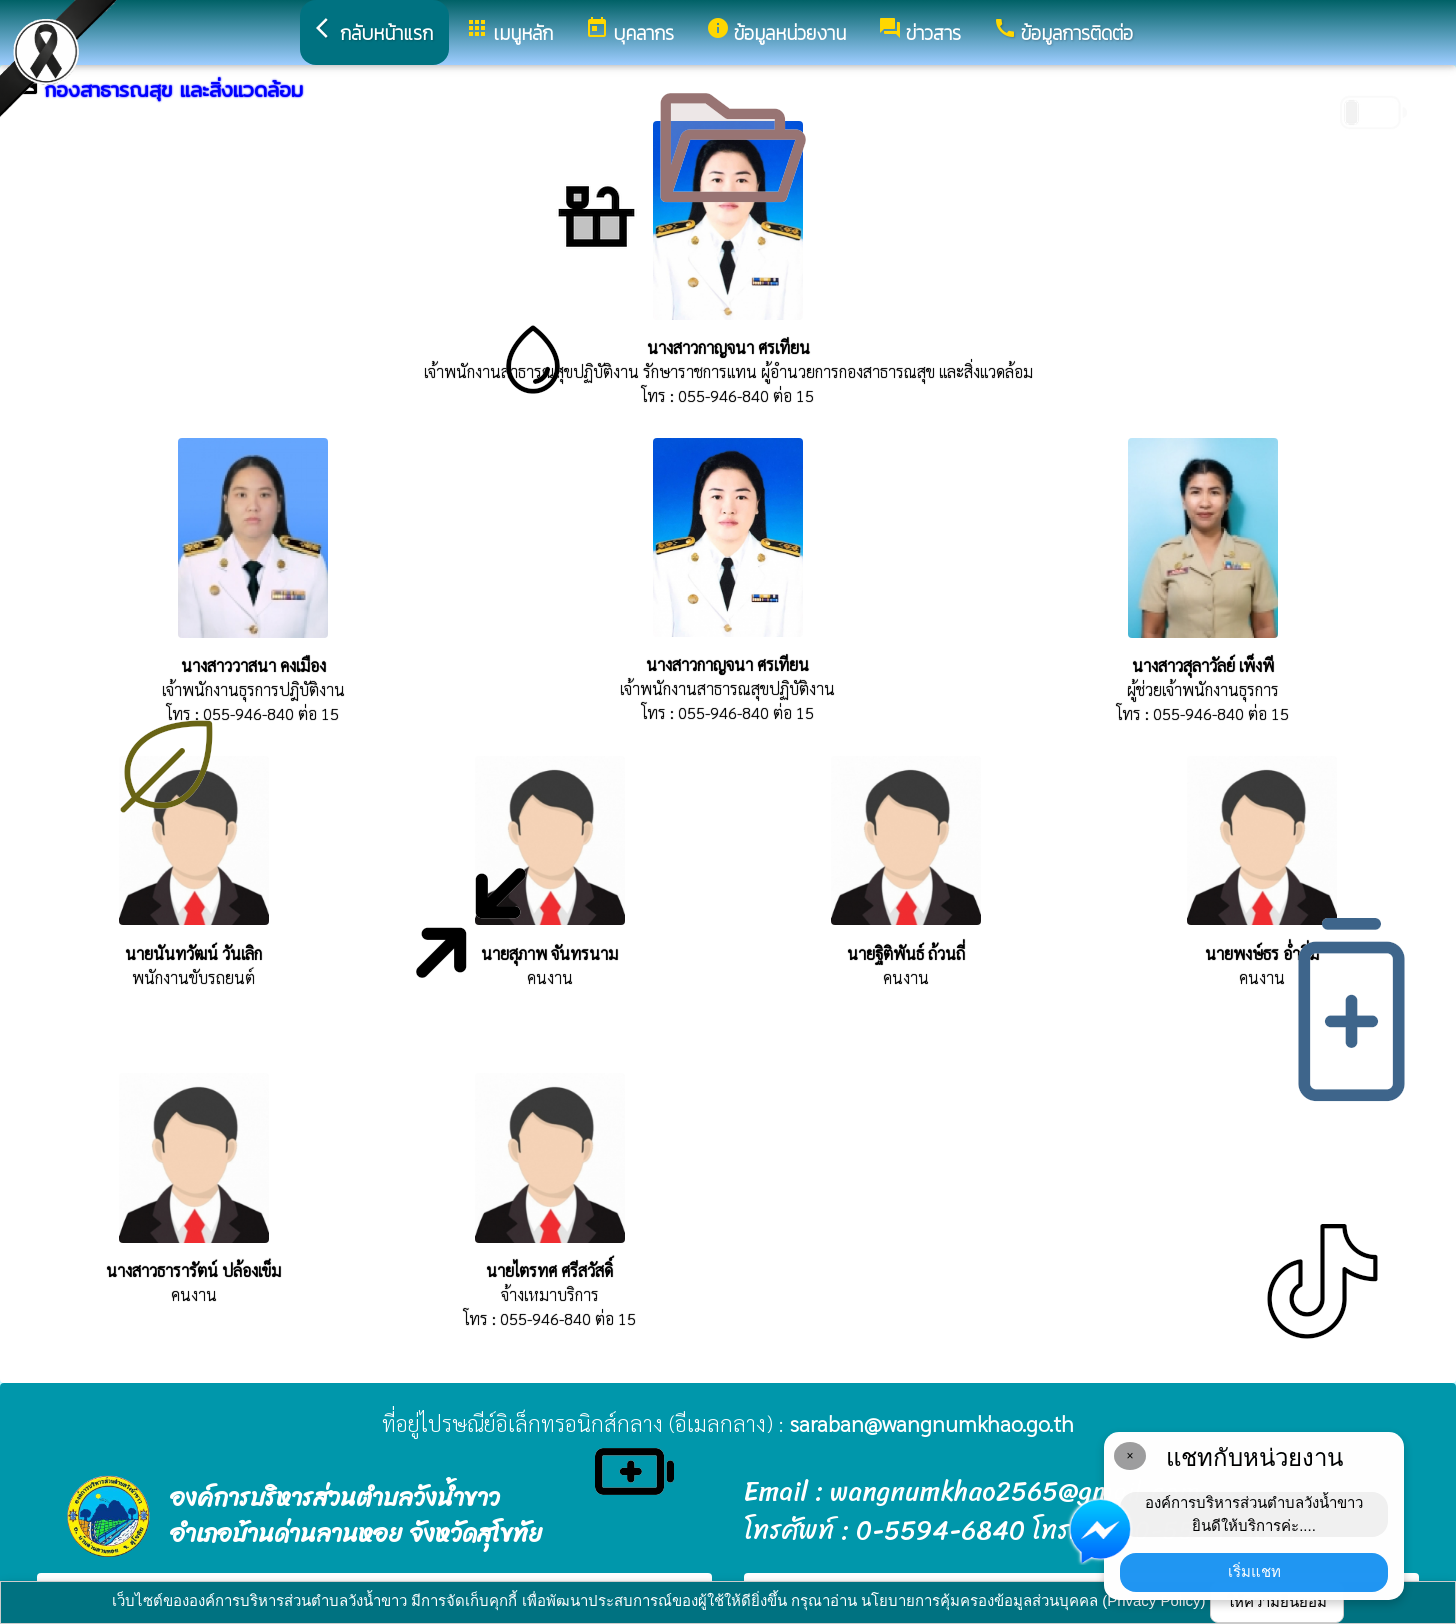  I want to click on add or extend battery life, so click(634, 1471).